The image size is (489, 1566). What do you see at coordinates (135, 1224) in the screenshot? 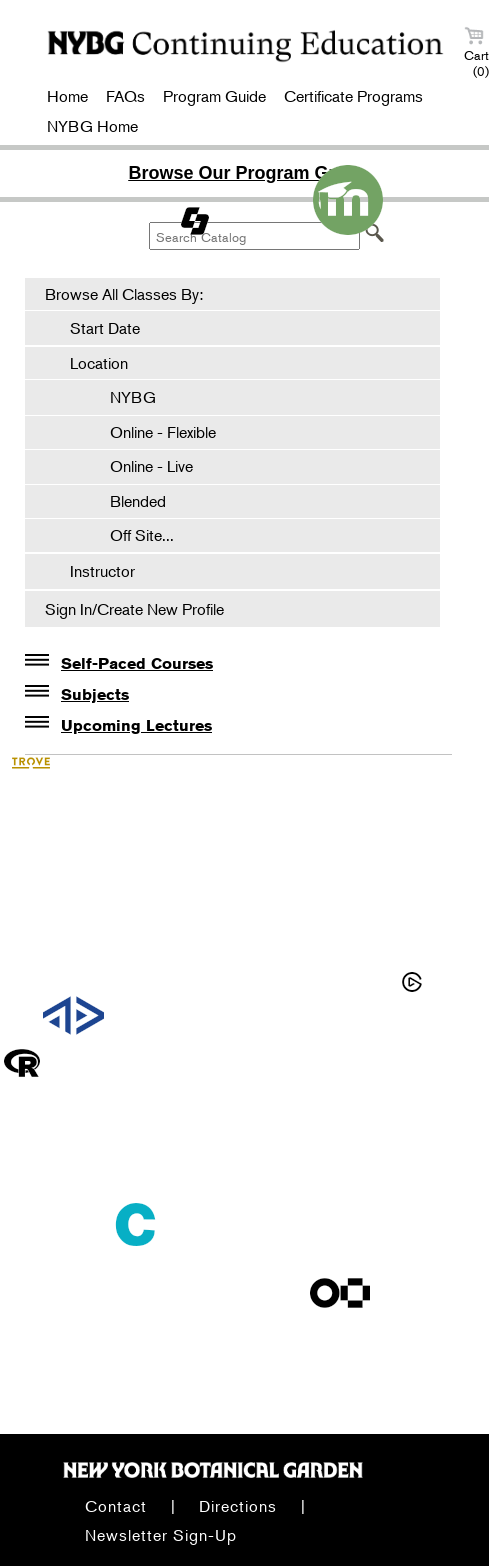
I see `C programming language logo` at bounding box center [135, 1224].